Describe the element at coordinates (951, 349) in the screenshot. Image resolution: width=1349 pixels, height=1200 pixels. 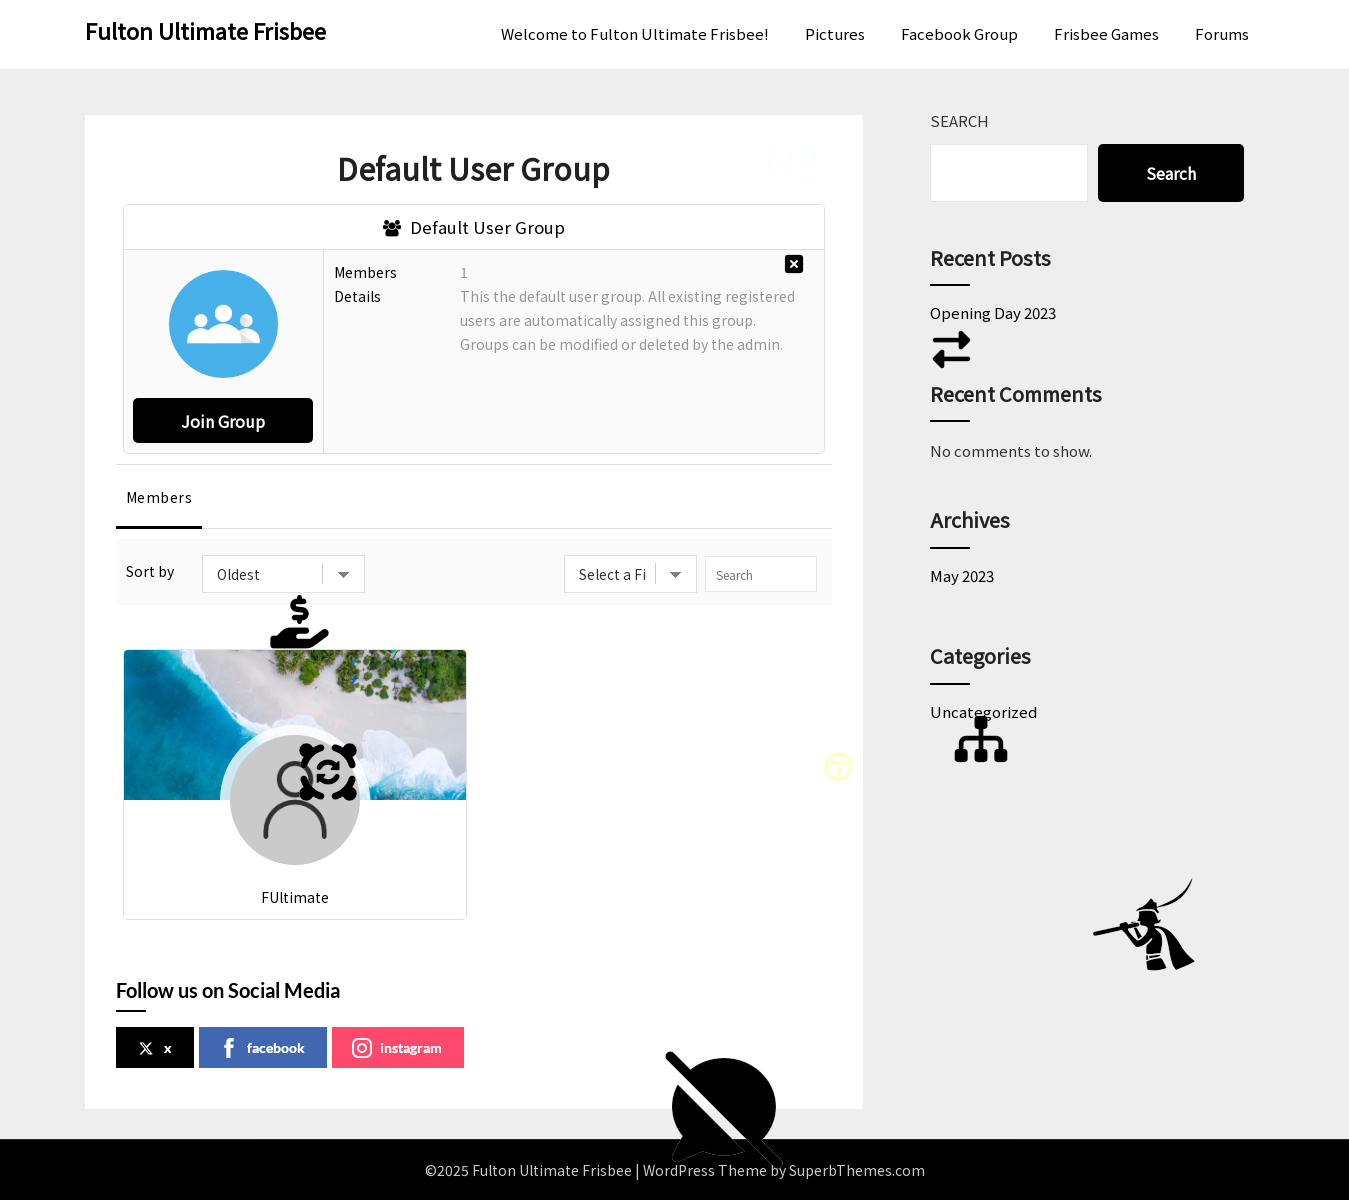
I see `swap or exchange items` at that location.